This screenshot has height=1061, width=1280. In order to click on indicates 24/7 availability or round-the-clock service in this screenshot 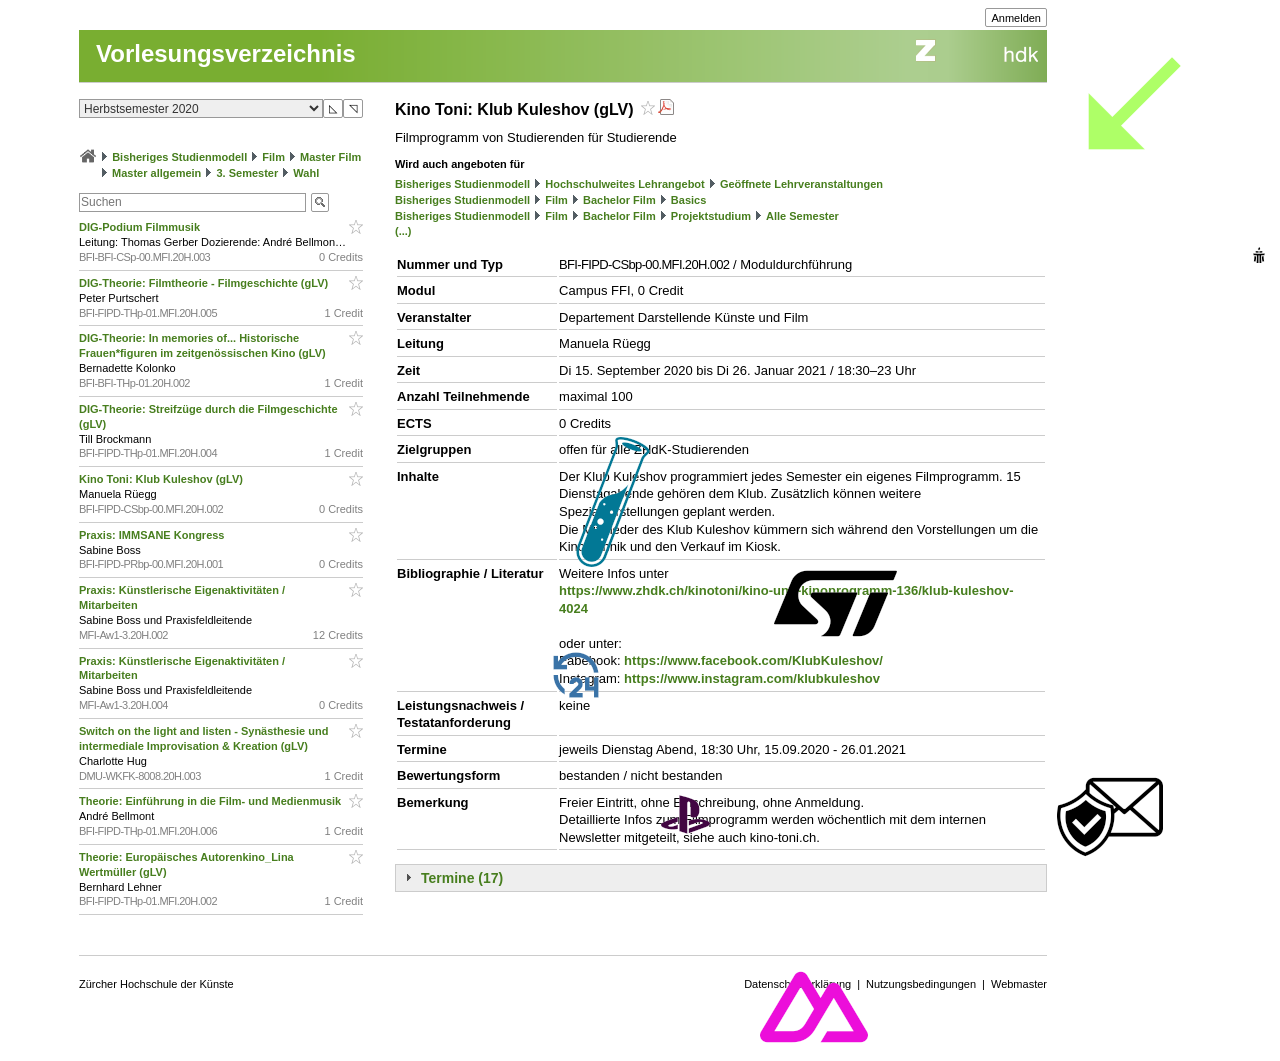, I will do `click(576, 675)`.